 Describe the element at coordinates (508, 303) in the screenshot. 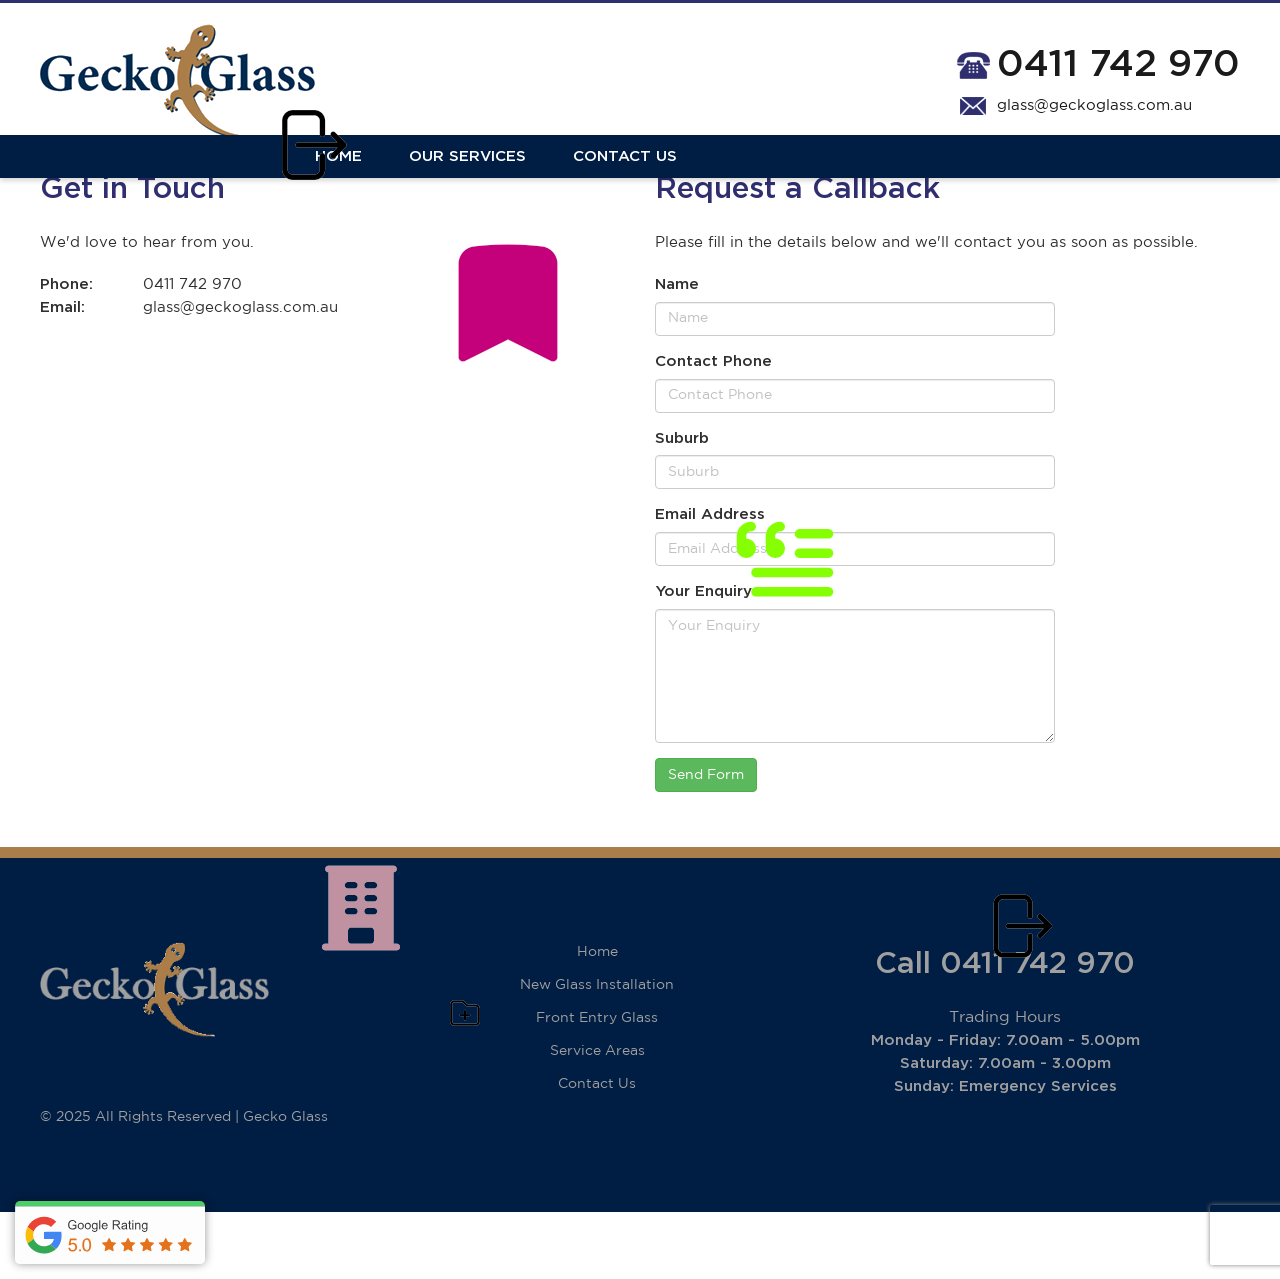

I see `save this item to your bookmarks` at that location.